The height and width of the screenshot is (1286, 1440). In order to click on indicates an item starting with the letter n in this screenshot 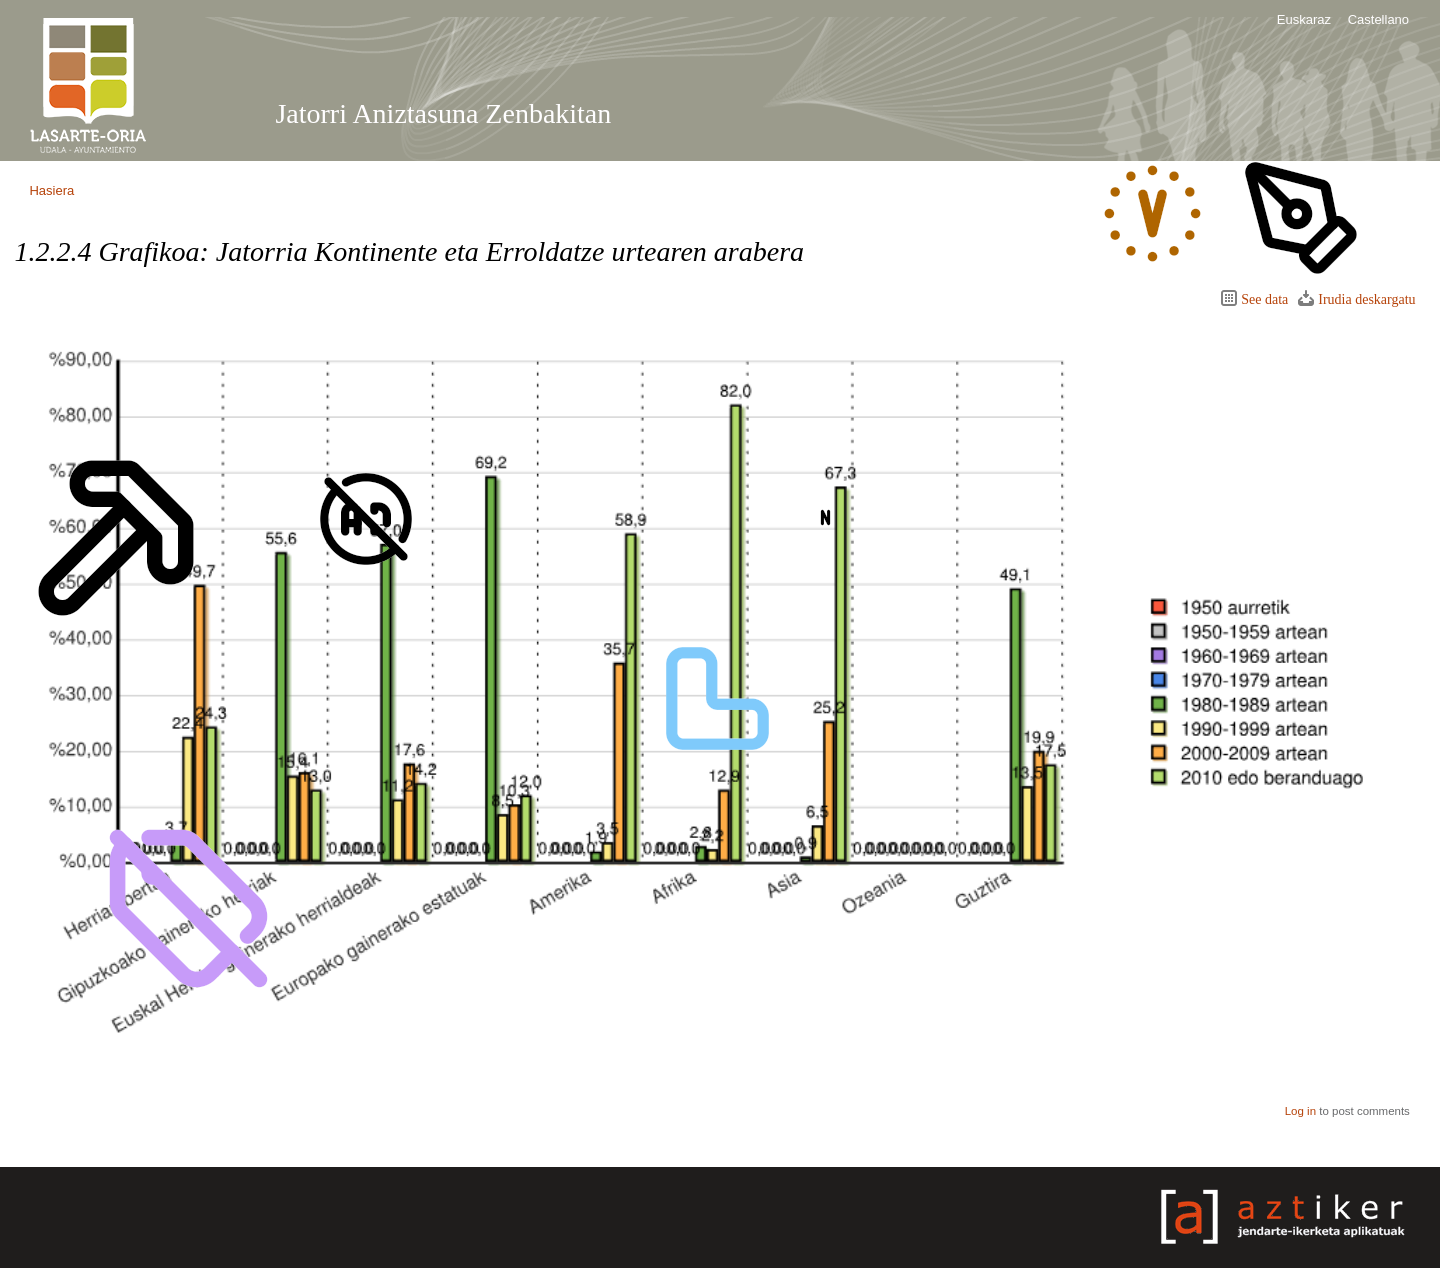, I will do `click(825, 517)`.